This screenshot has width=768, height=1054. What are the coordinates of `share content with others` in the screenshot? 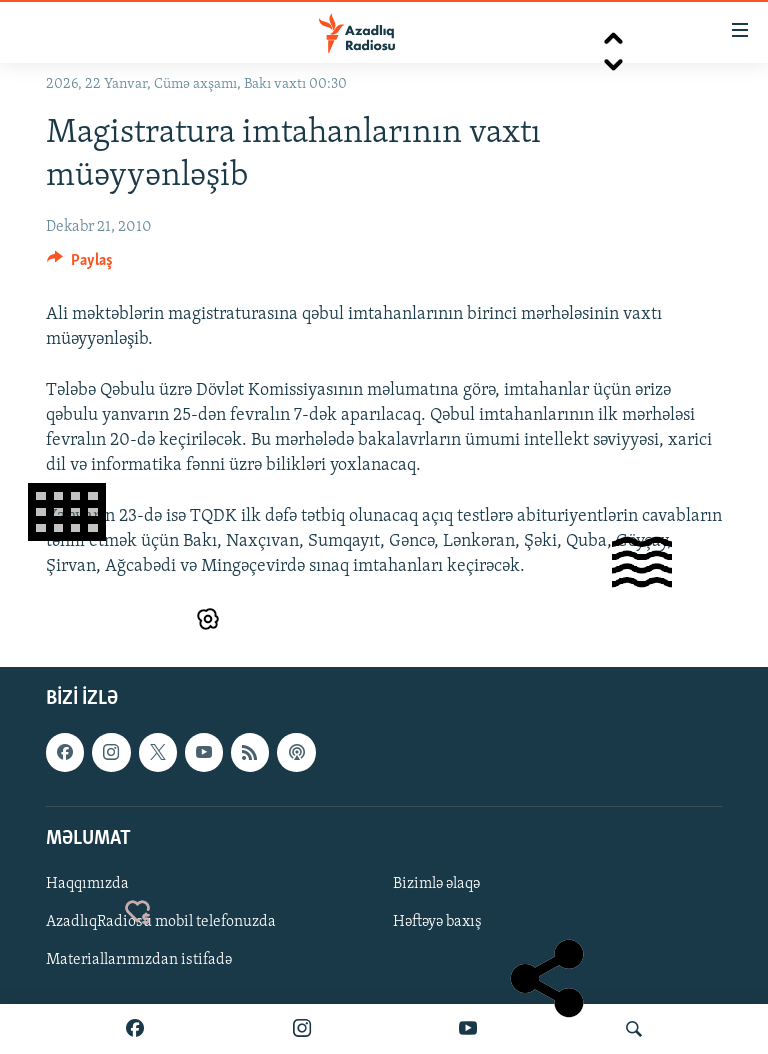 It's located at (549, 978).